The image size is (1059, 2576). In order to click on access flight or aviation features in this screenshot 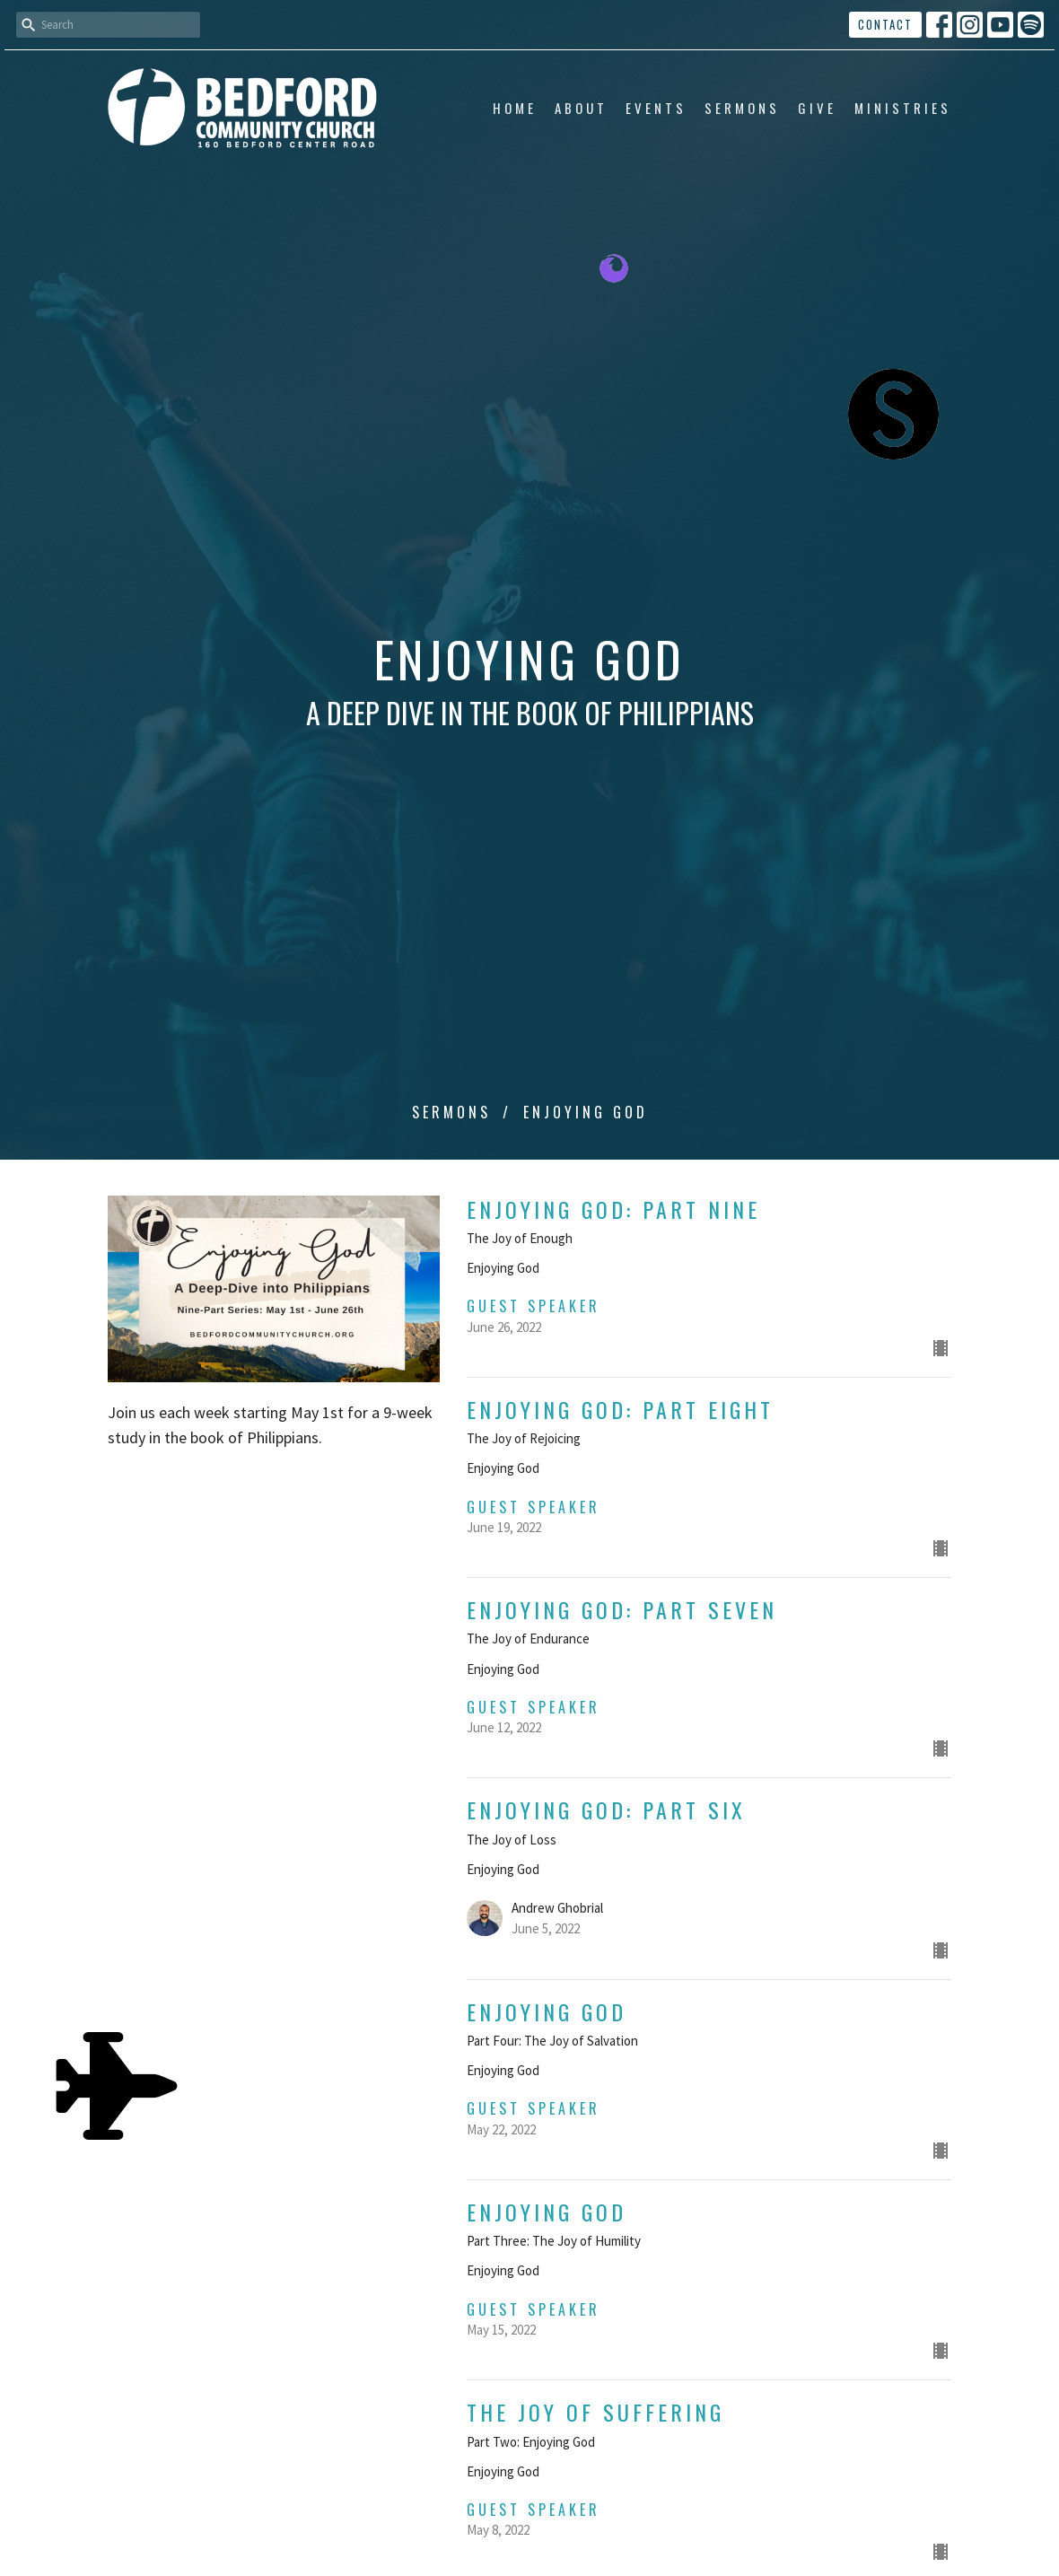, I will do `click(117, 2086)`.